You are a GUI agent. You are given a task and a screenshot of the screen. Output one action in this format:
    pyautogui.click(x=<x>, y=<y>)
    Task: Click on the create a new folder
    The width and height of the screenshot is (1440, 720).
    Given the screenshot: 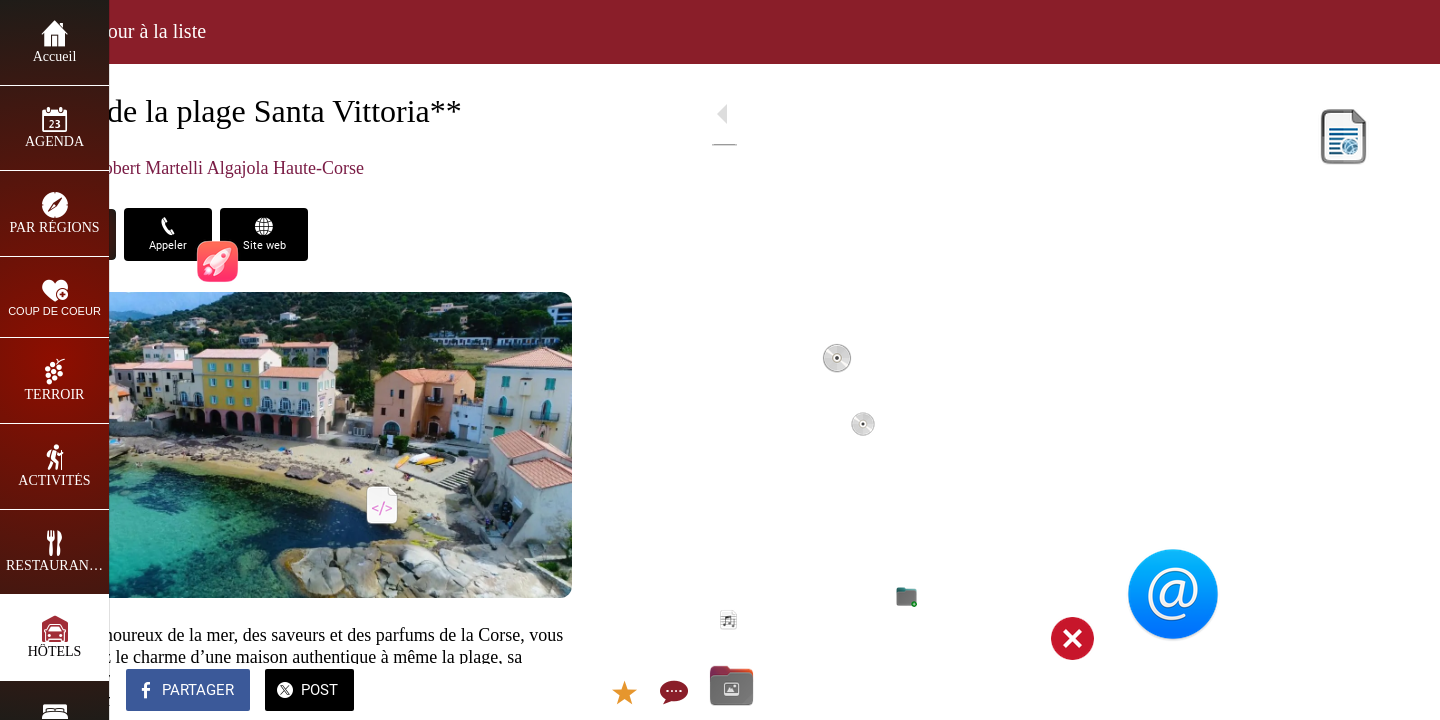 What is the action you would take?
    pyautogui.click(x=906, y=596)
    